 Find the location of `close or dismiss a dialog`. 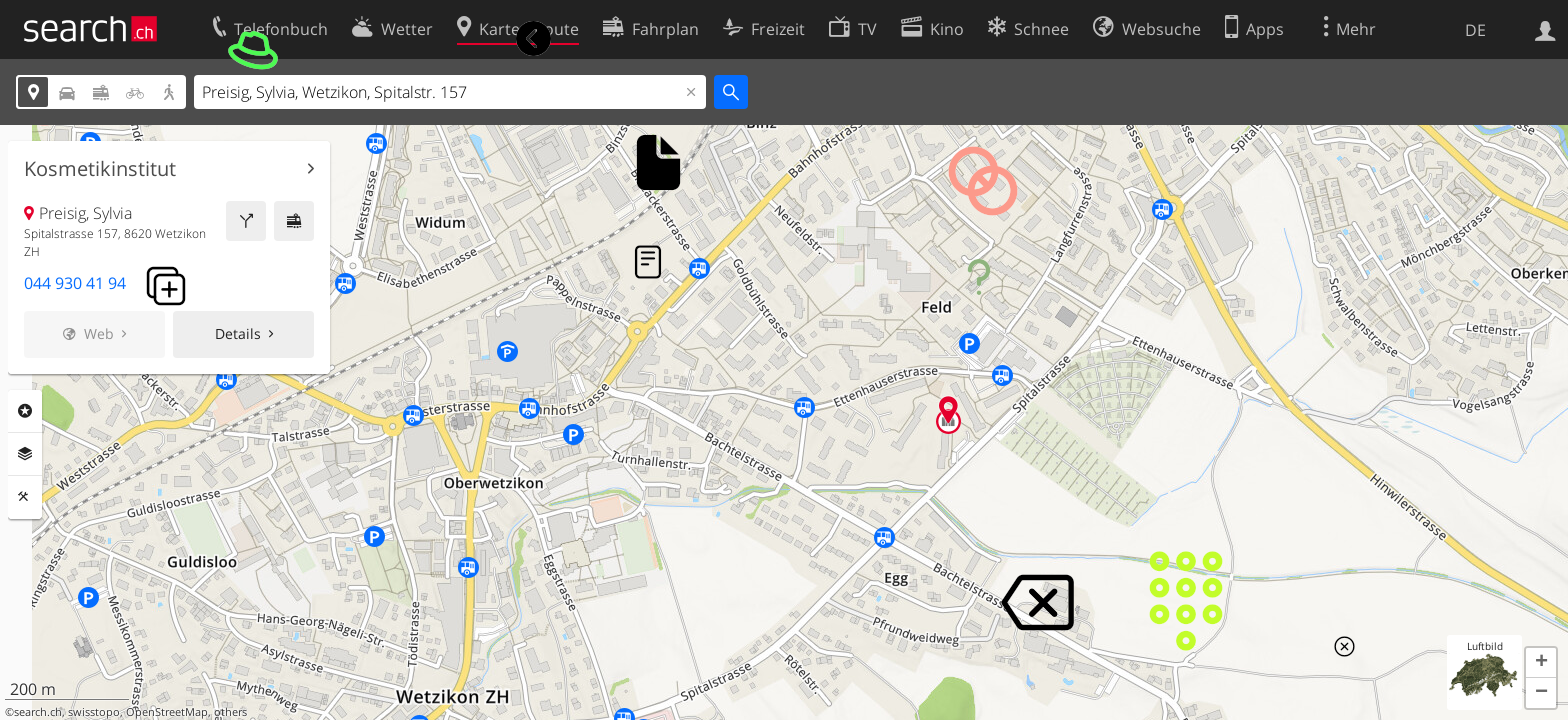

close or dismiss a dialog is located at coordinates (1344, 646).